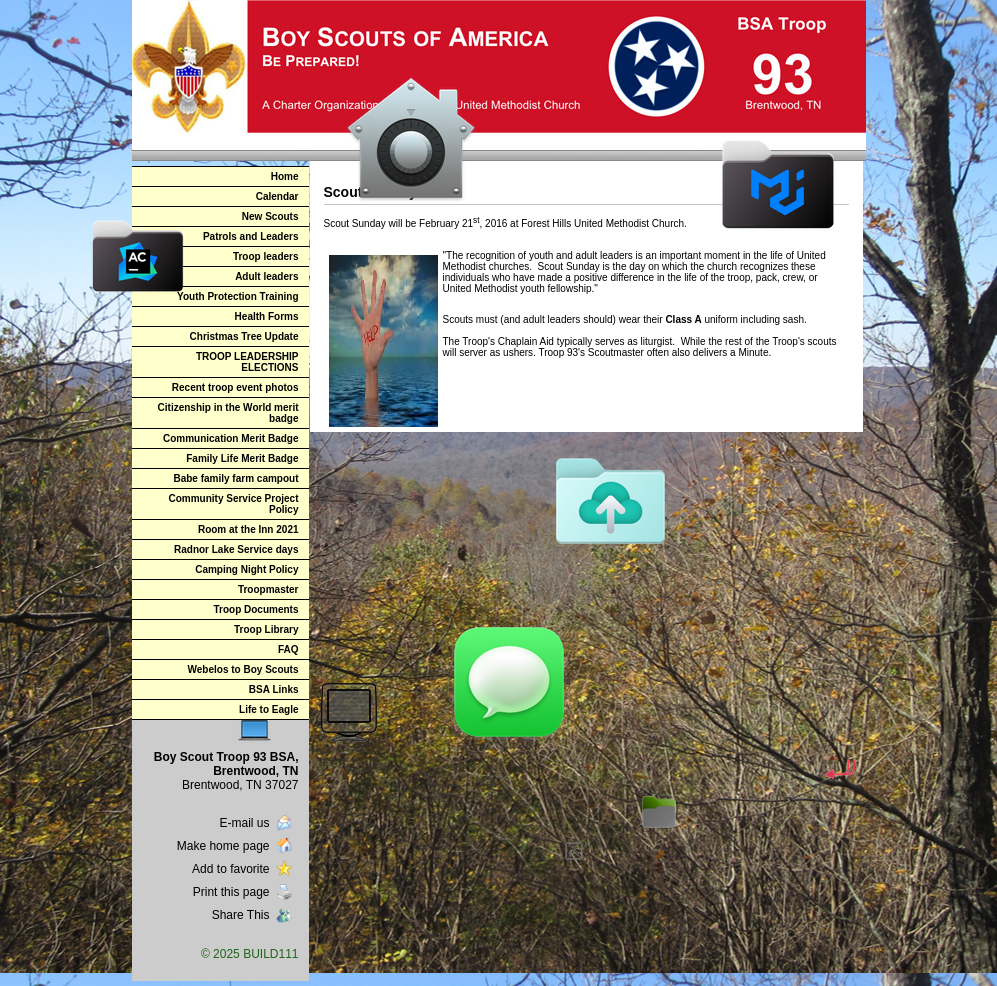  I want to click on access windows update download folder, so click(610, 504).